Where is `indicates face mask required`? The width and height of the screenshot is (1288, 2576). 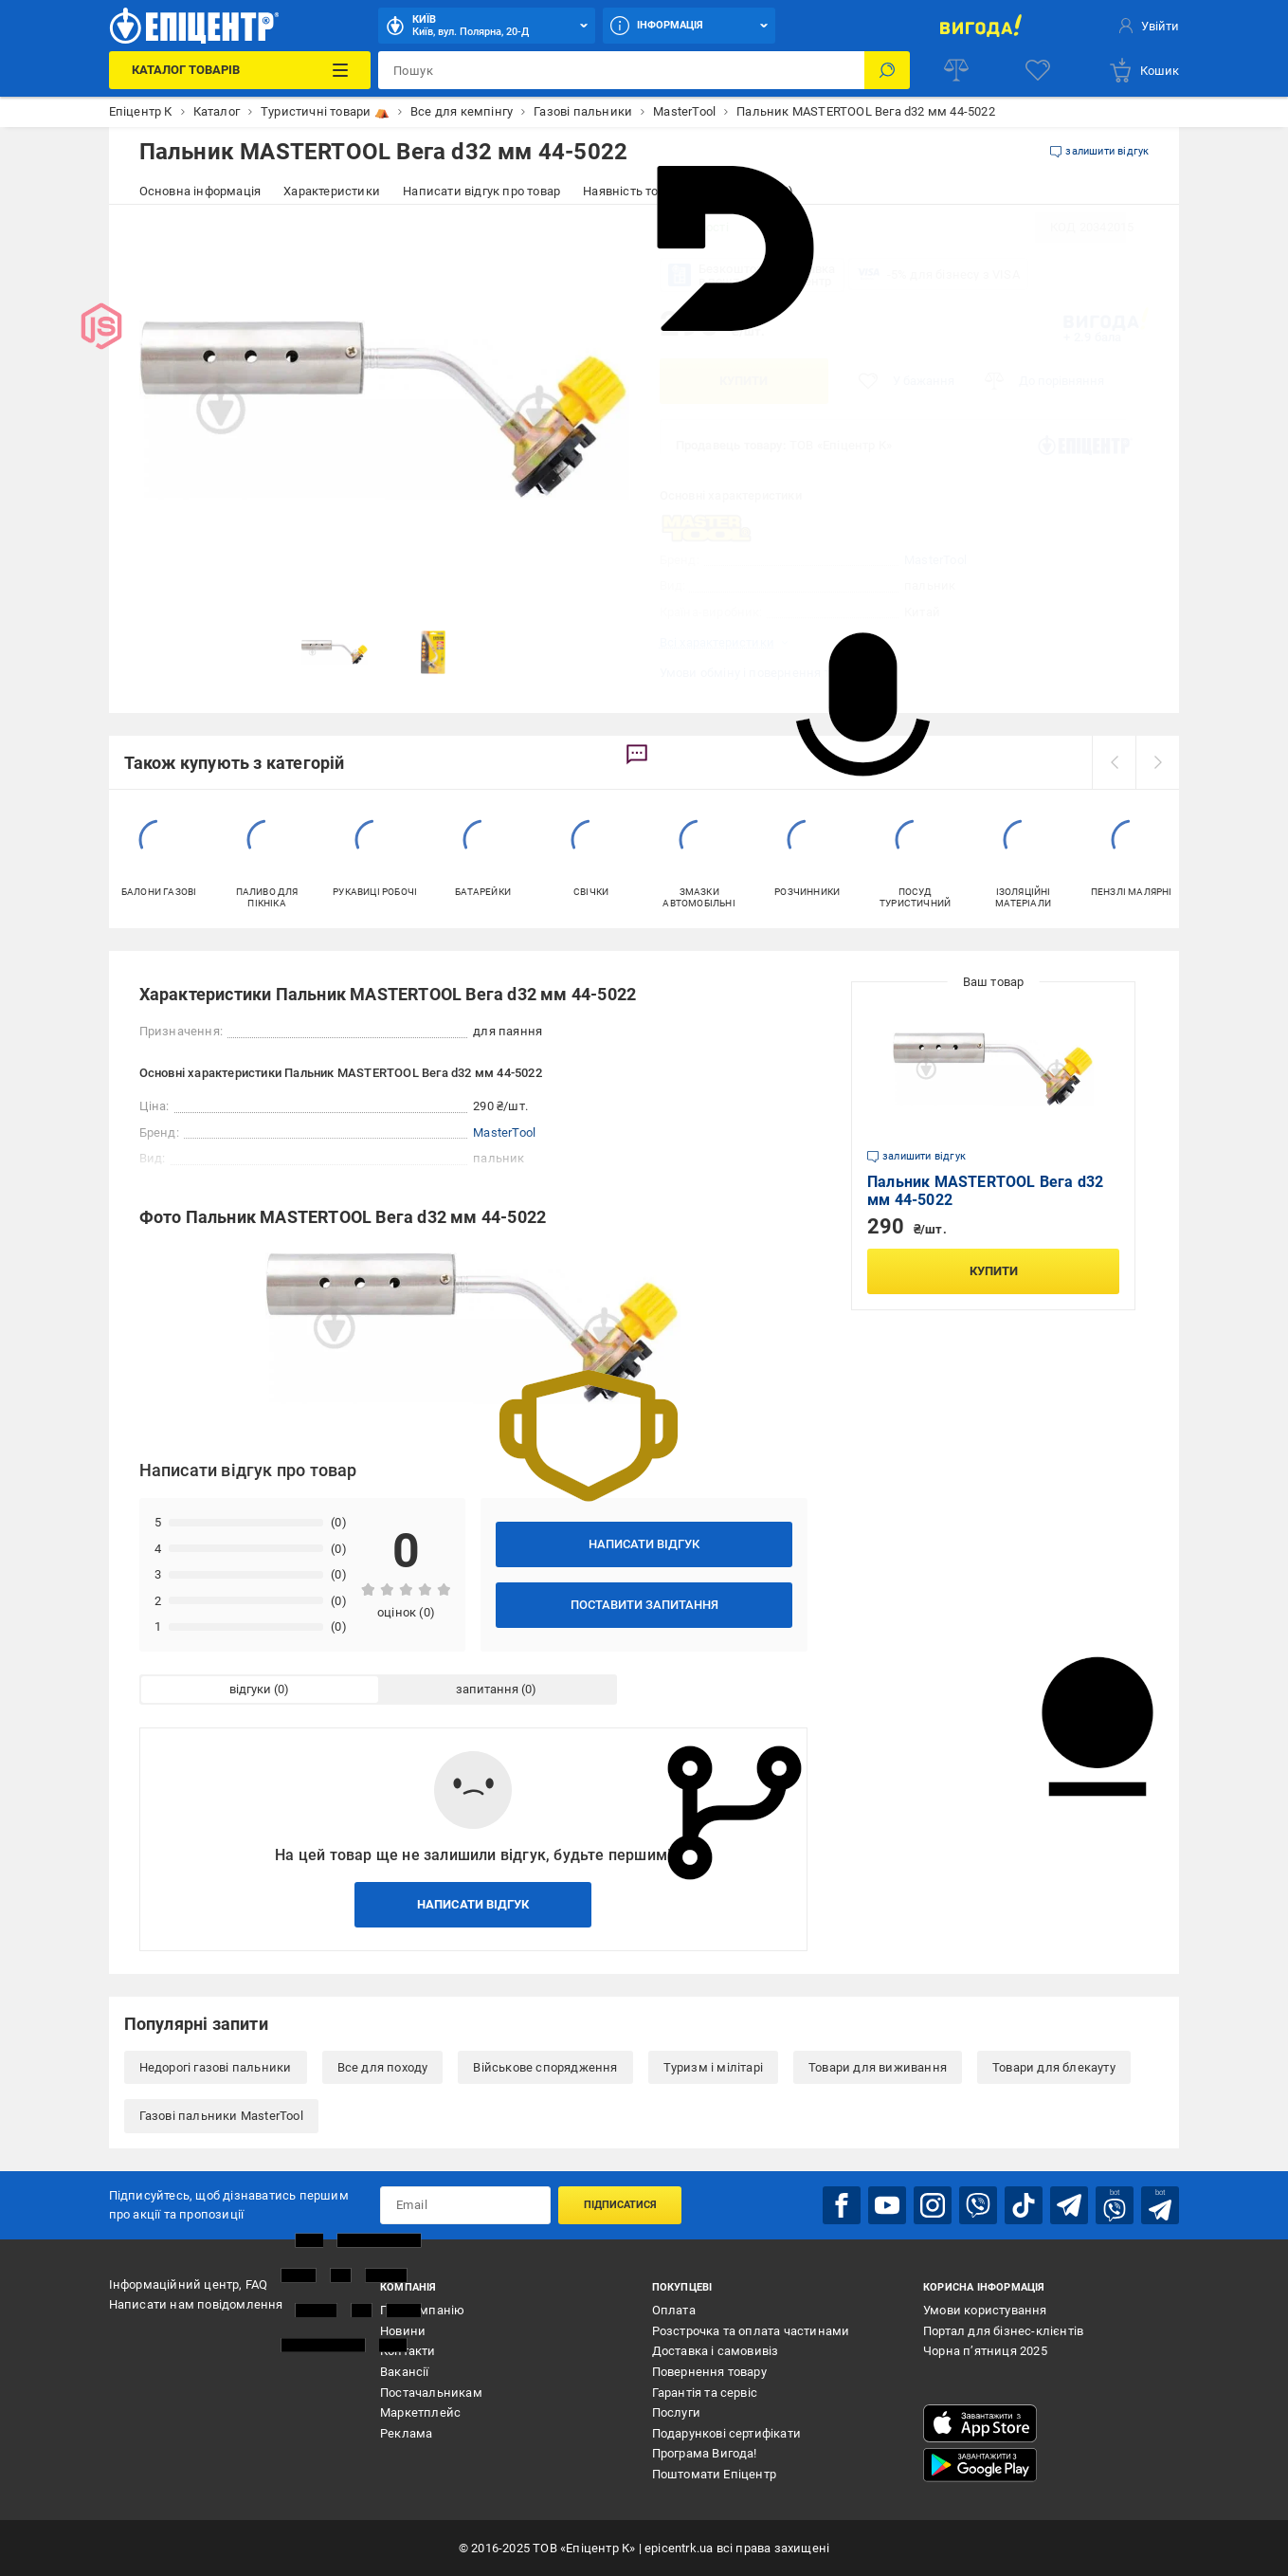 indicates face mask required is located at coordinates (589, 1436).